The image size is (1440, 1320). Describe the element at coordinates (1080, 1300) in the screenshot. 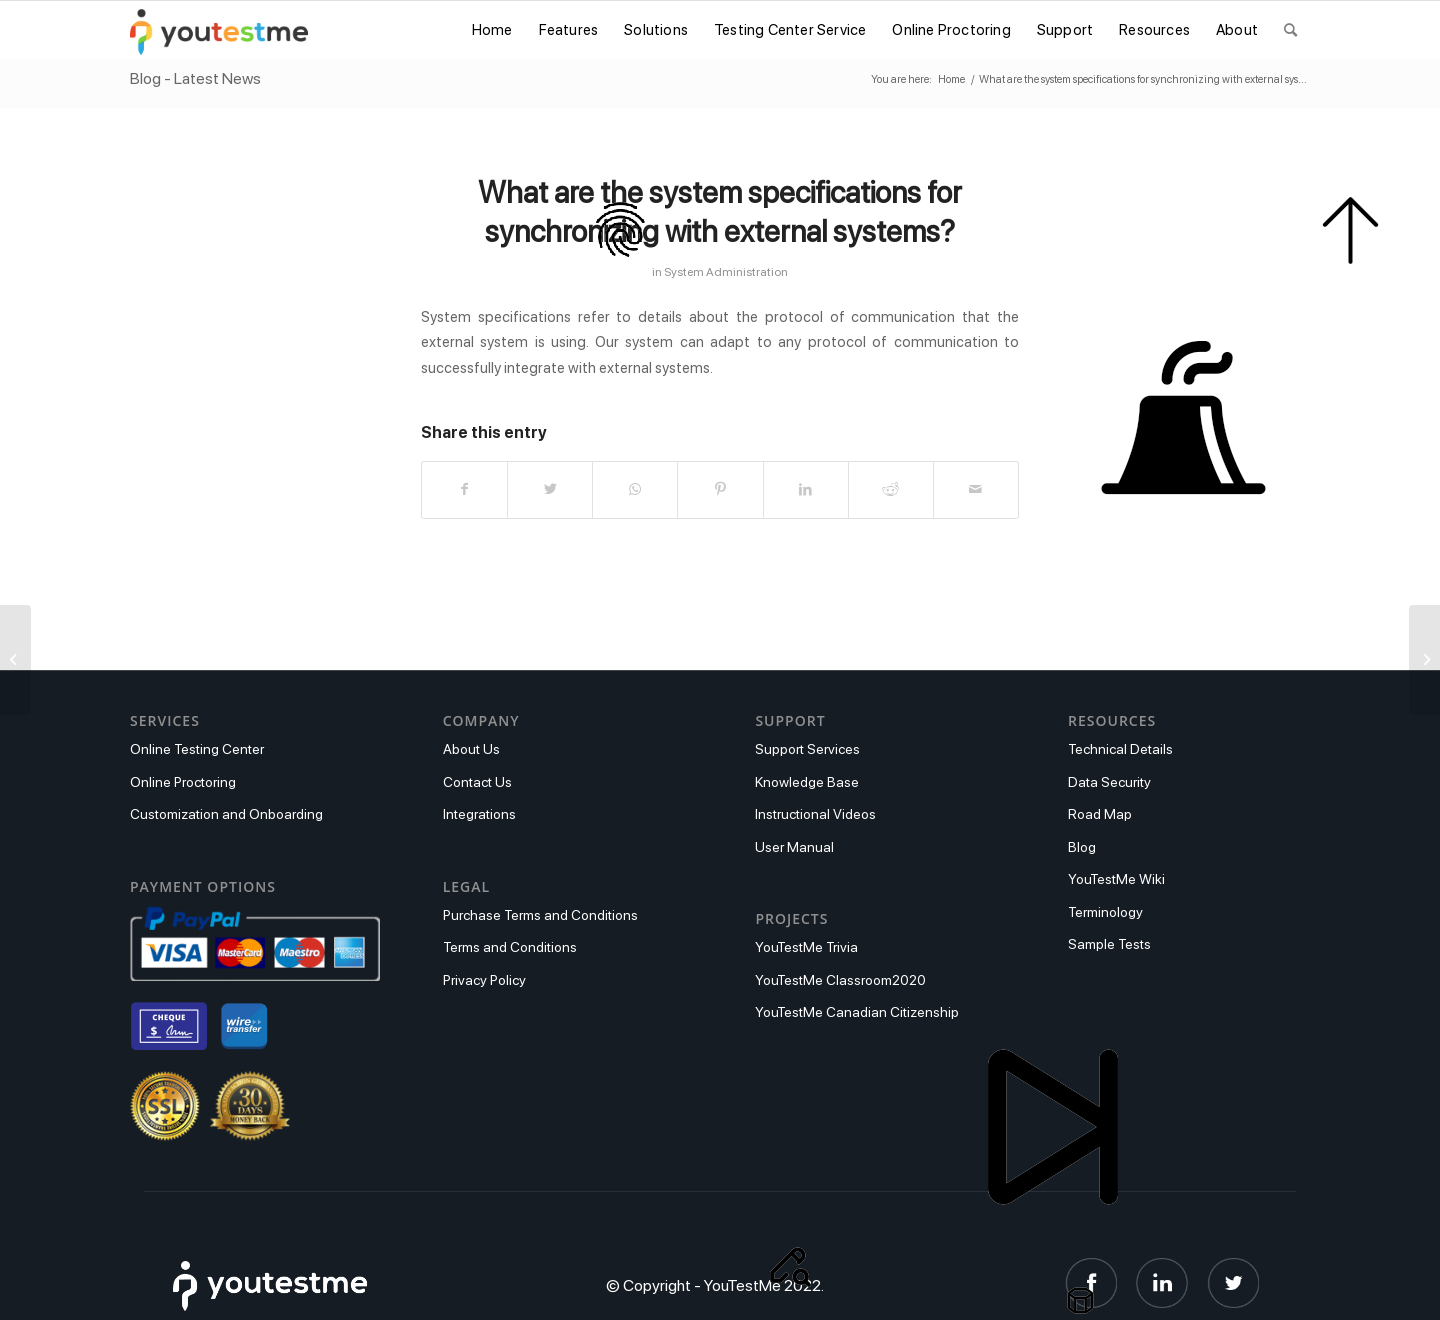

I see `view 3D object or shape` at that location.